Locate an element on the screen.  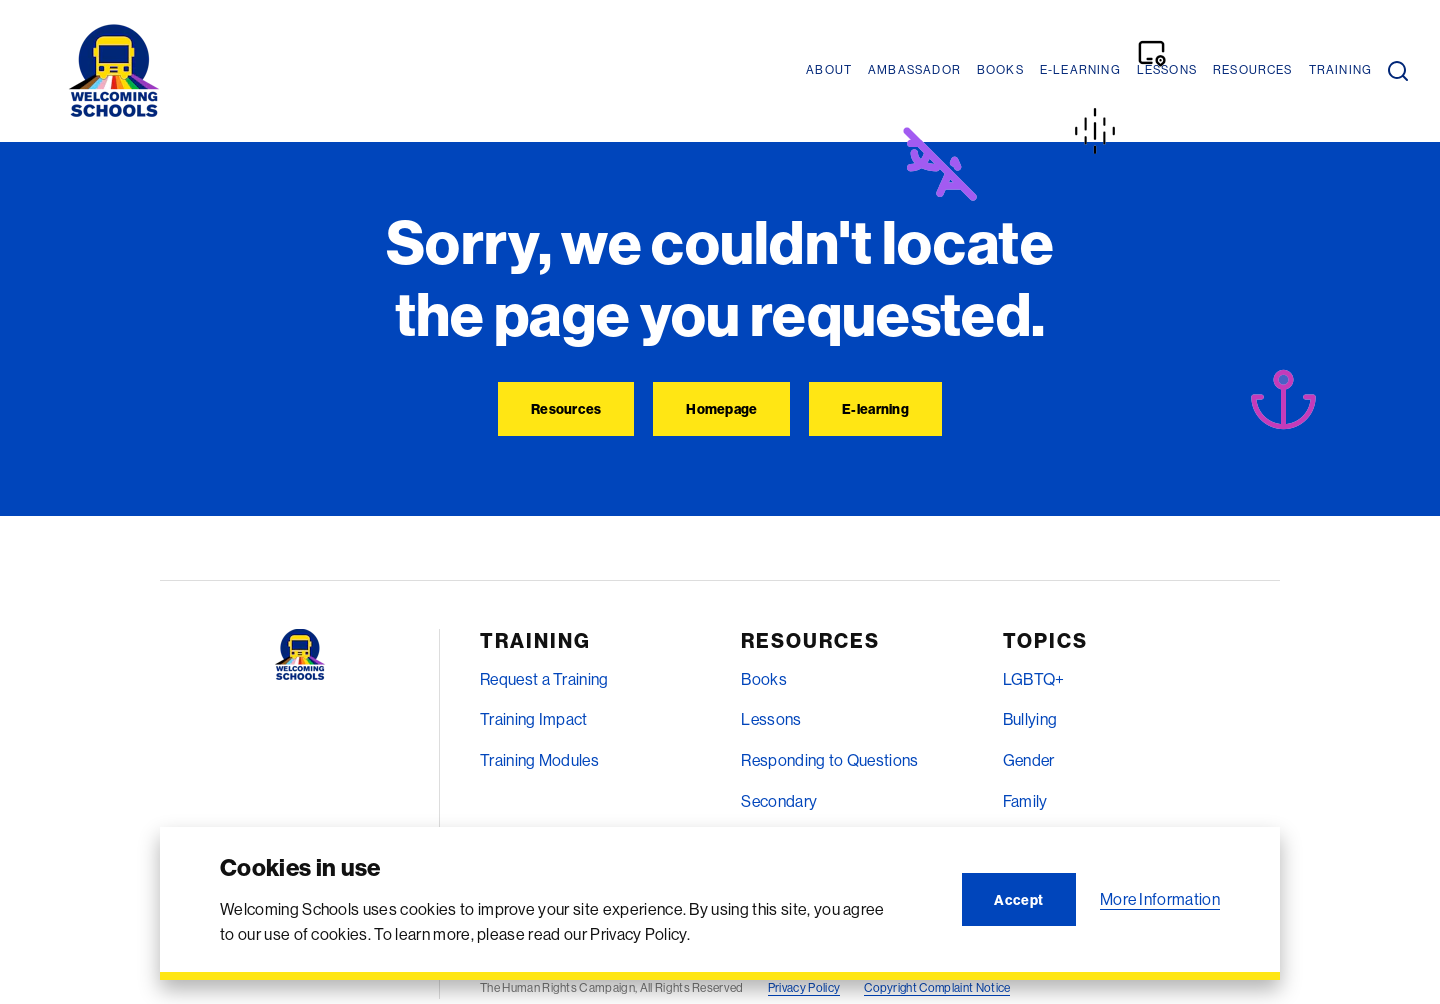
open google podcasts is located at coordinates (1095, 131).